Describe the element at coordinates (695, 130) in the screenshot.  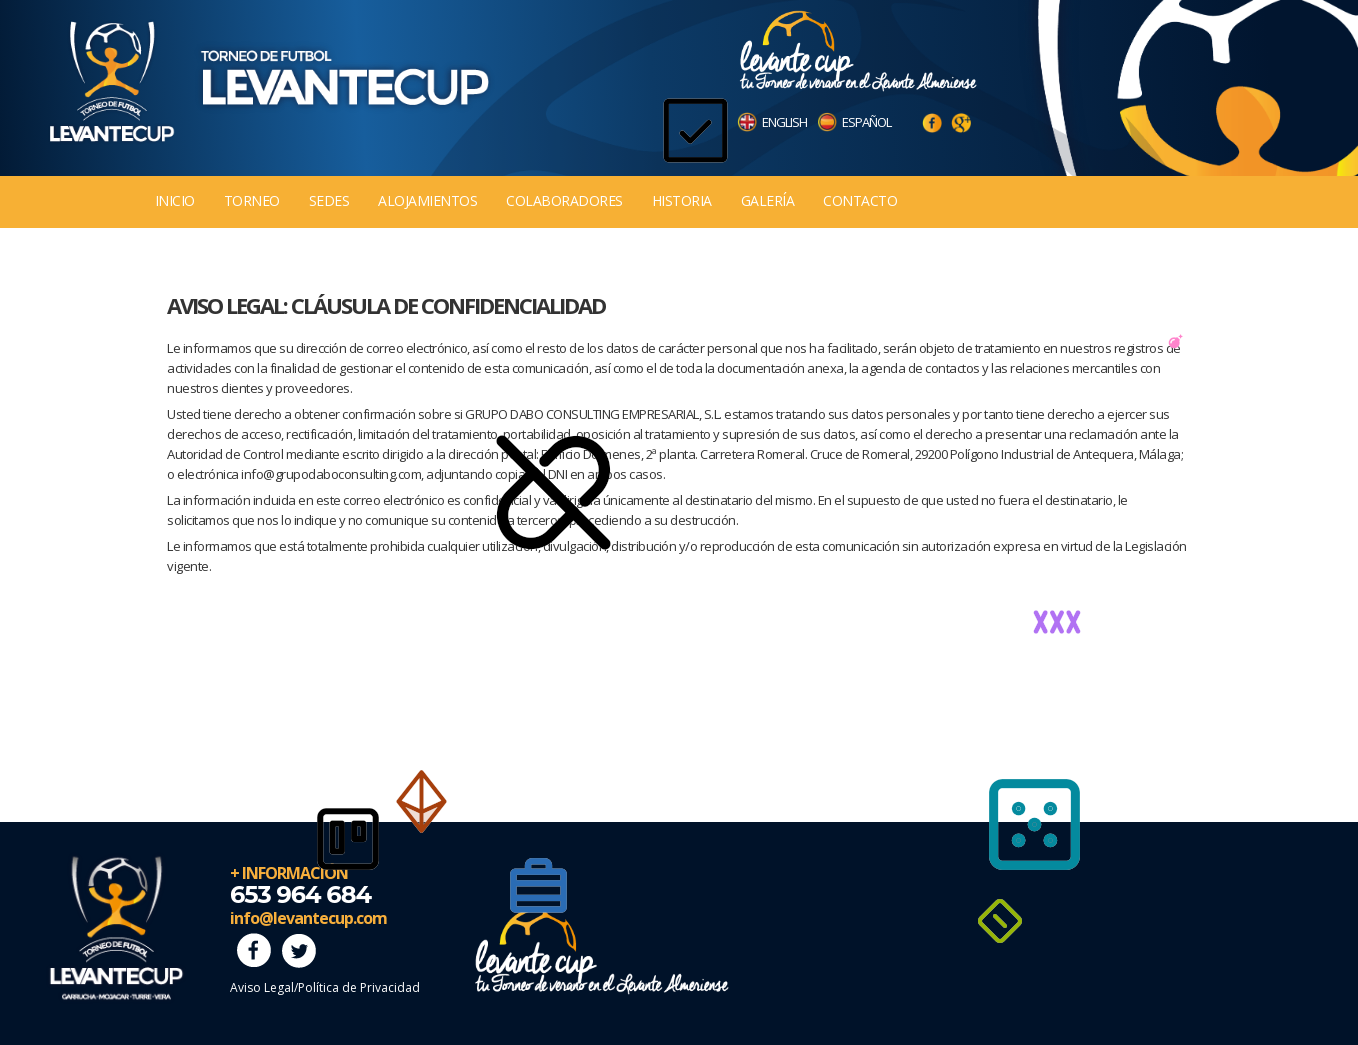
I see `mark a task or item as complete` at that location.